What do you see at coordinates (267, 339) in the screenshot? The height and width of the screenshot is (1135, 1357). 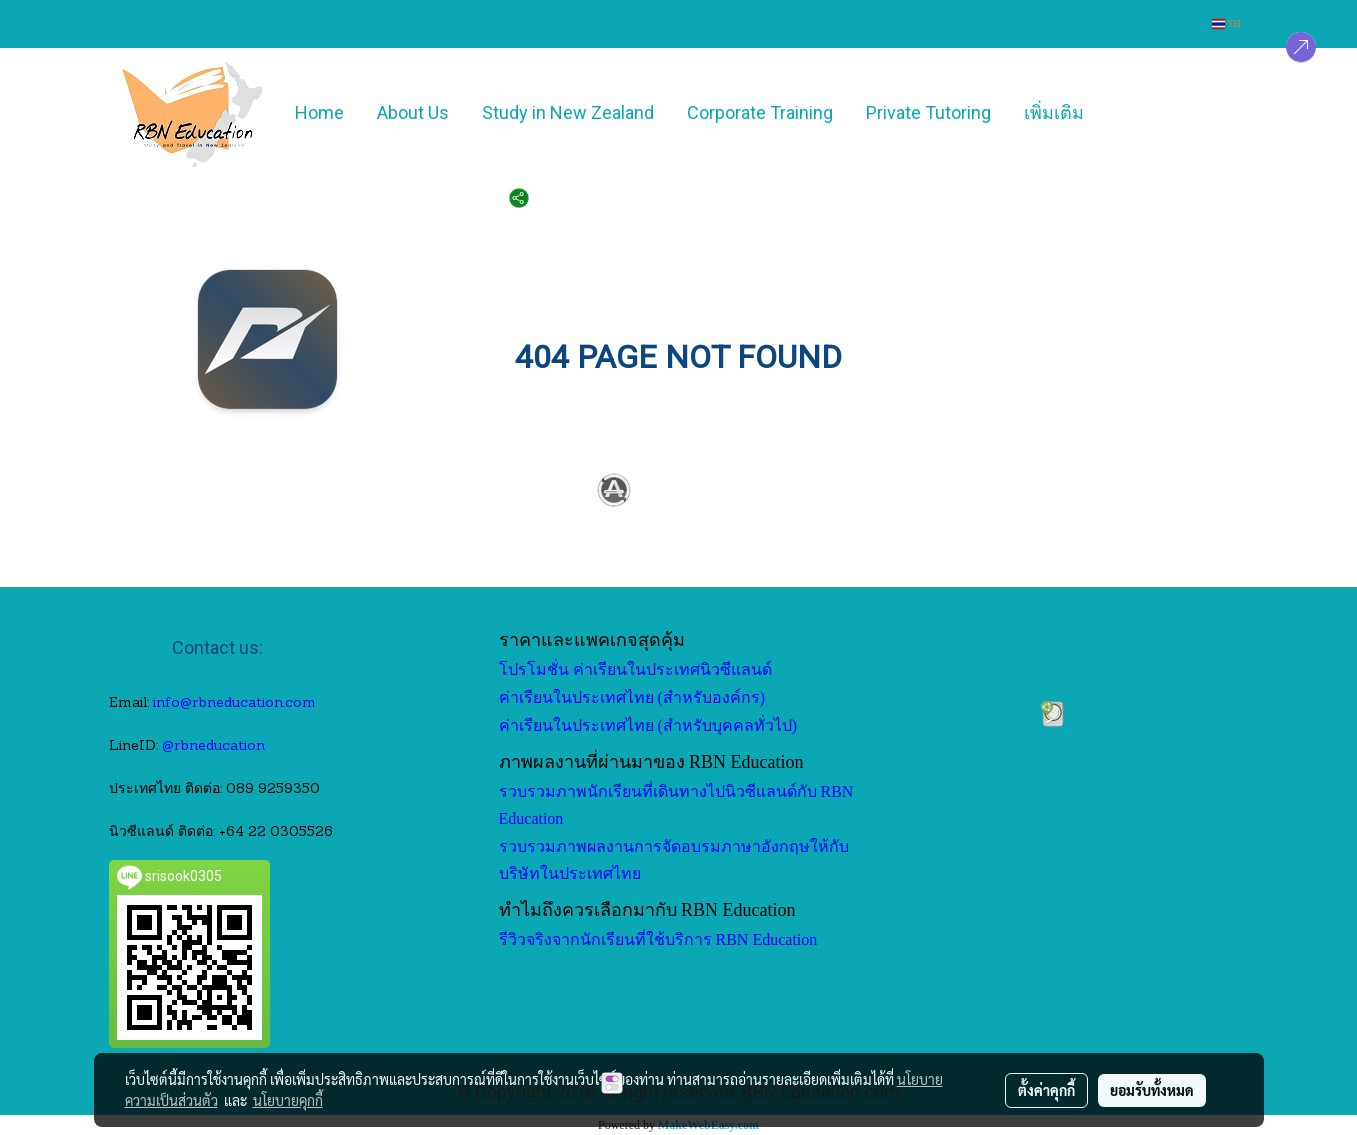 I see `launch need for speed no limits game` at bounding box center [267, 339].